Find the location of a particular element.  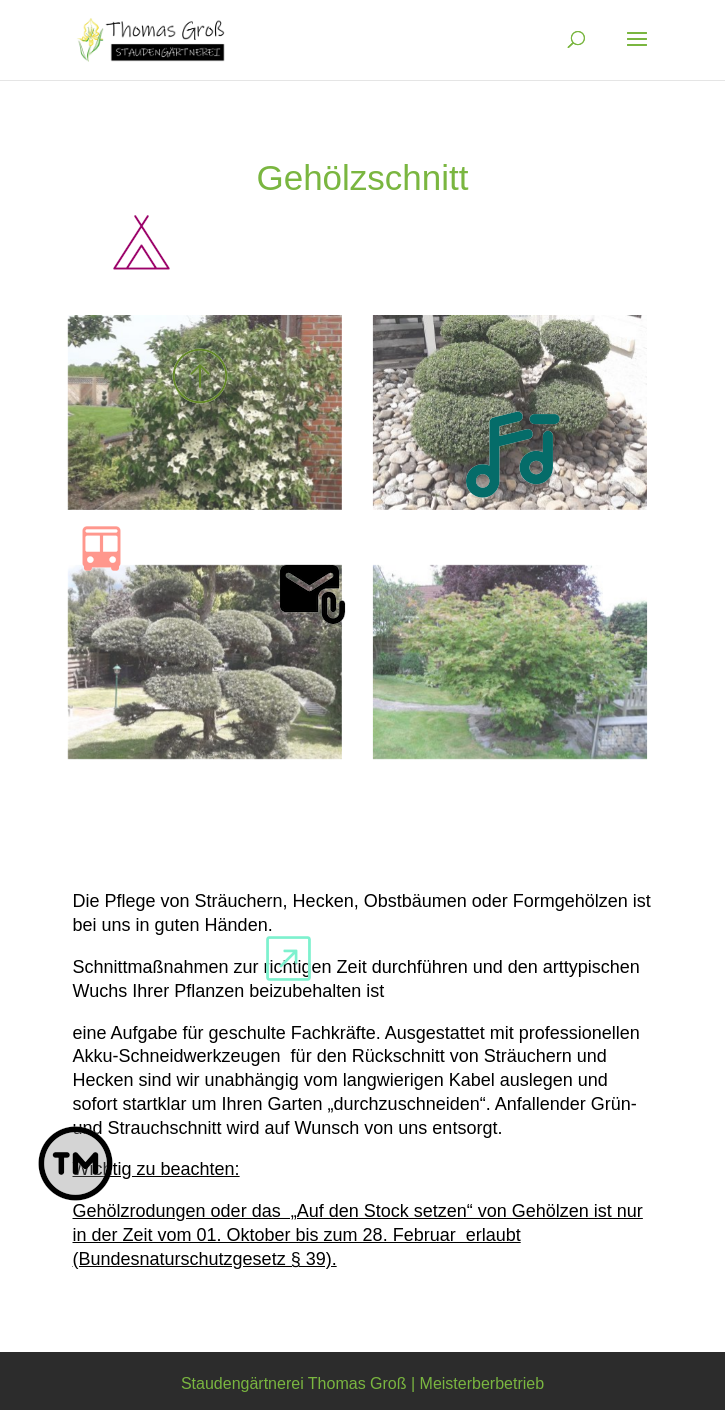

view bus routes or schedules is located at coordinates (101, 548).